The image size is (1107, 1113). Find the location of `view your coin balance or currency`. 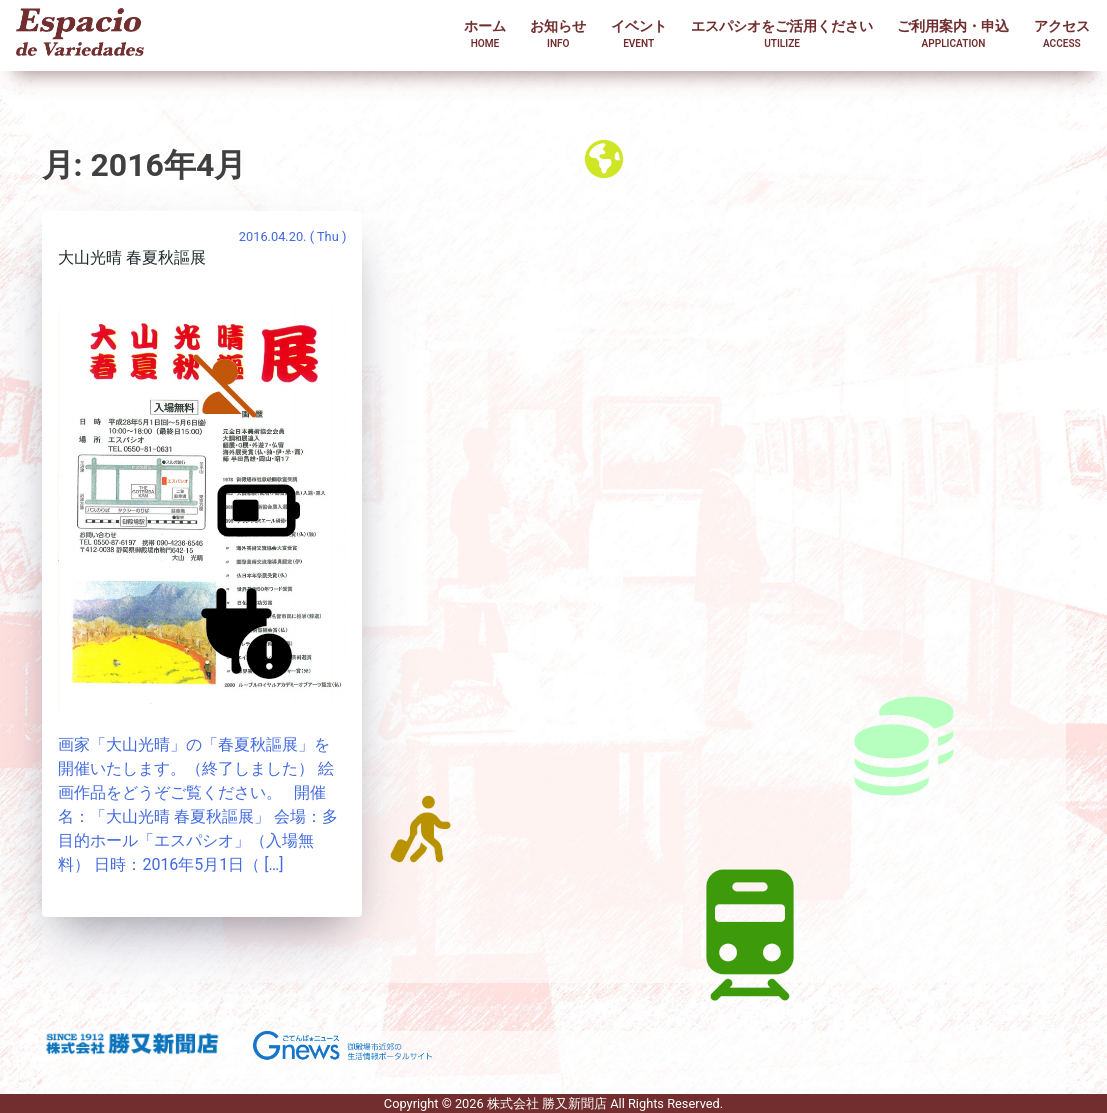

view your coin balance or currency is located at coordinates (904, 746).